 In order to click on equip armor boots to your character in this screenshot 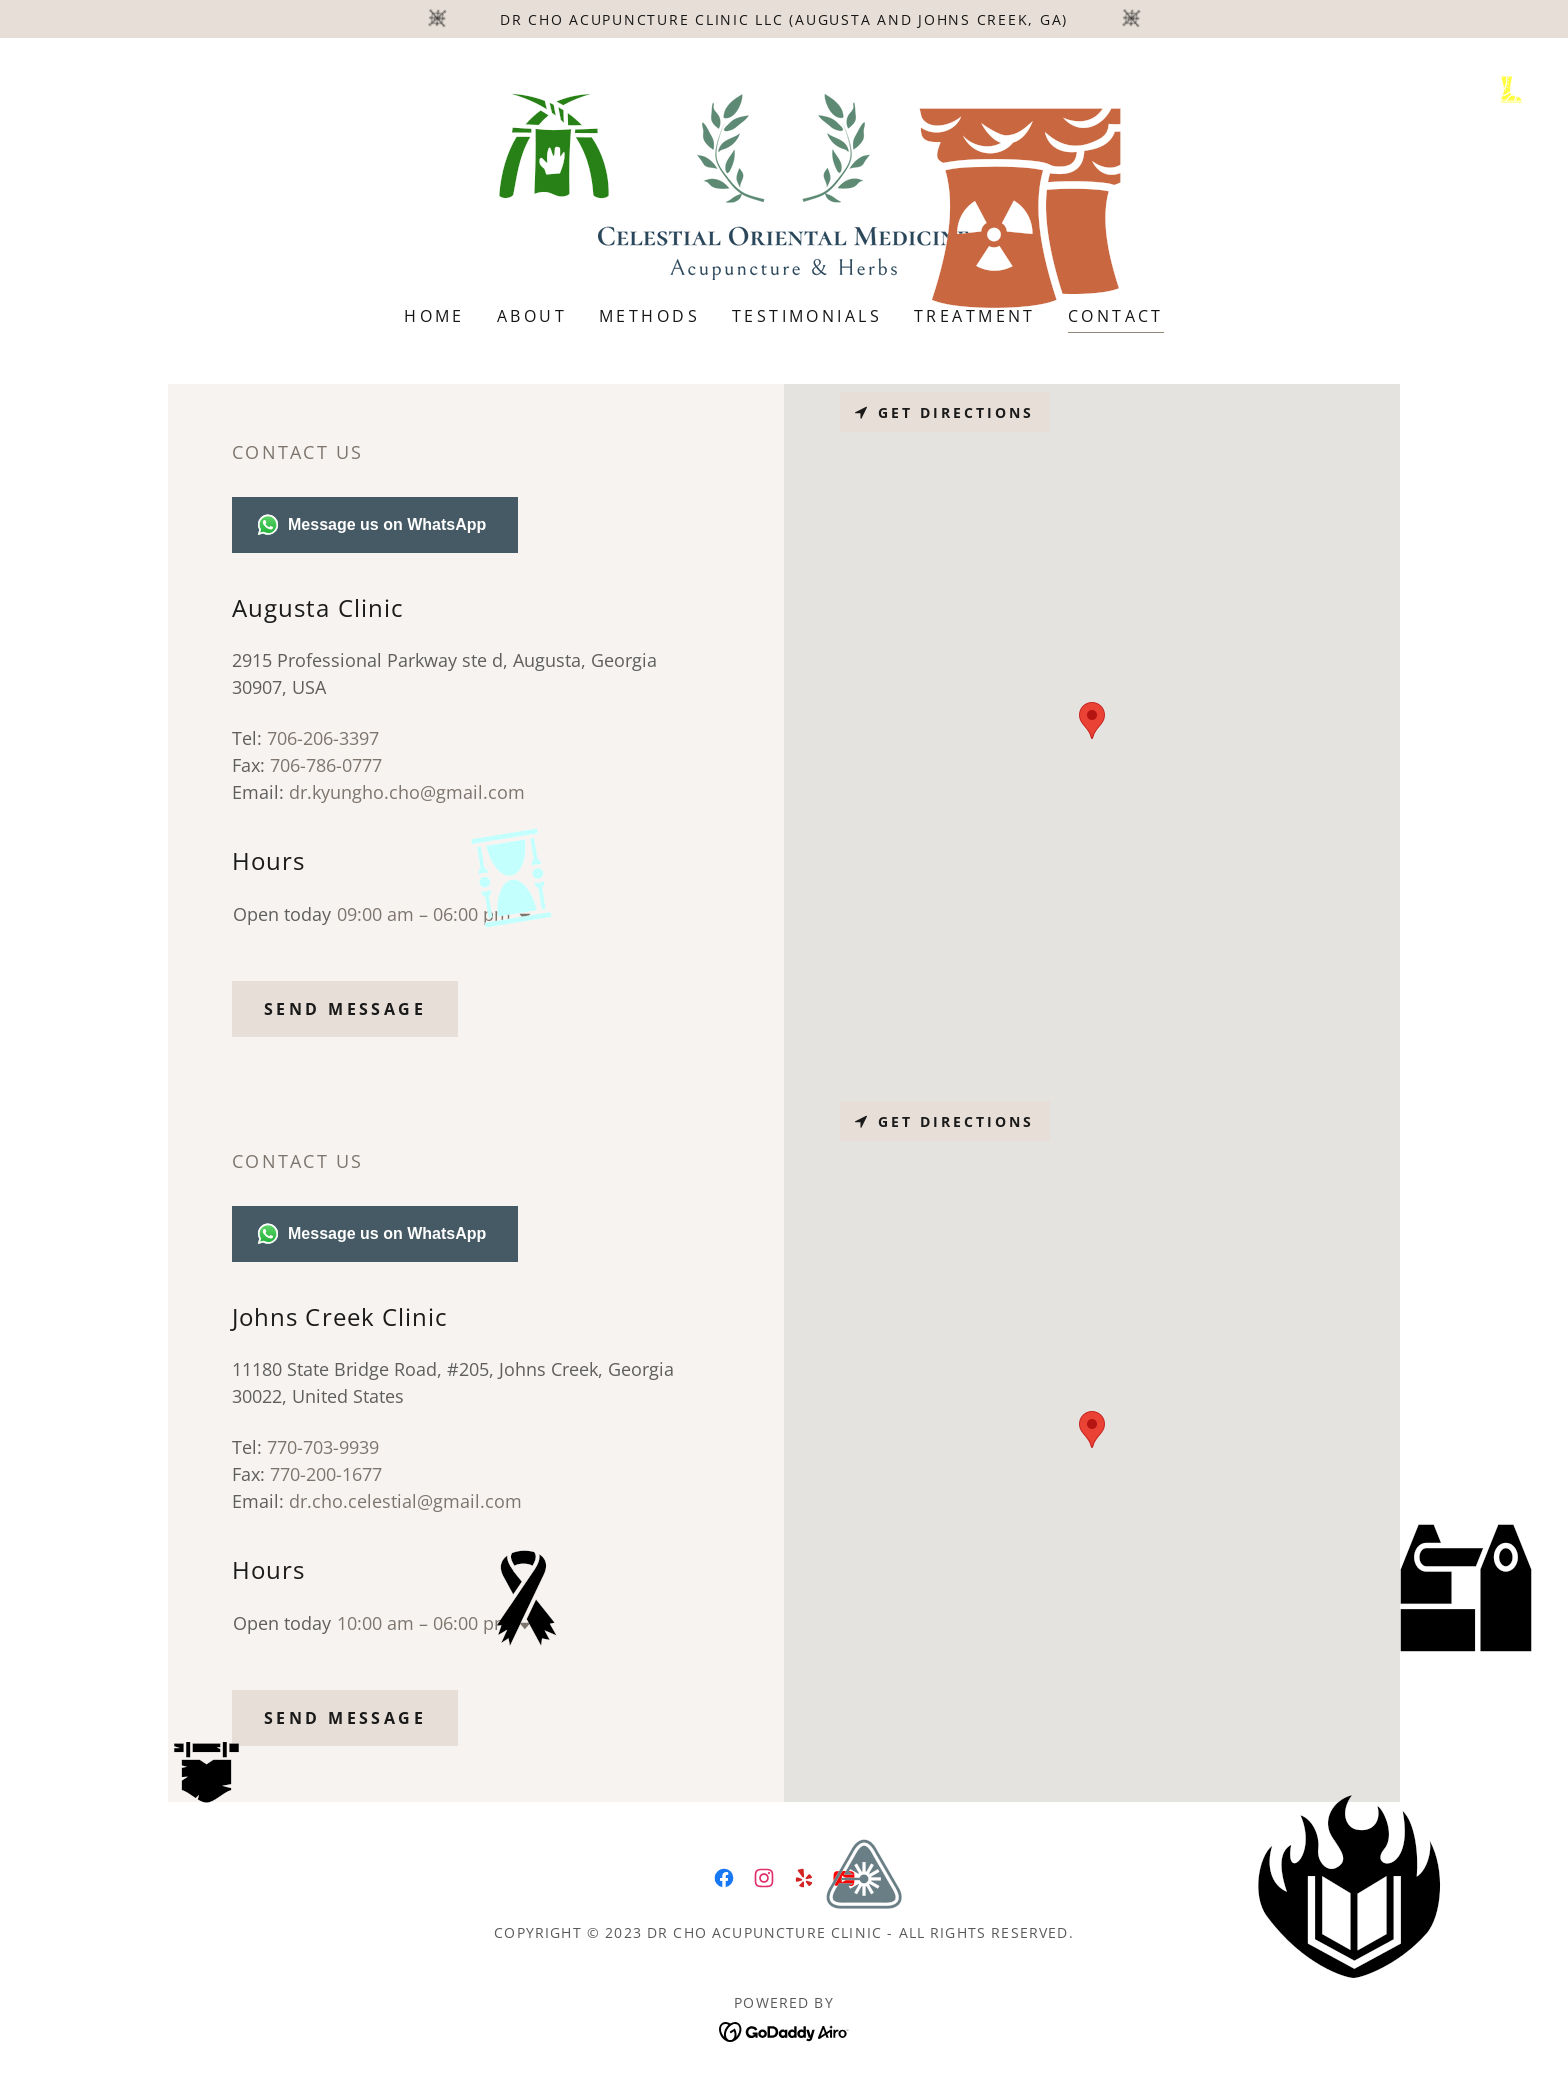, I will do `click(1511, 89)`.